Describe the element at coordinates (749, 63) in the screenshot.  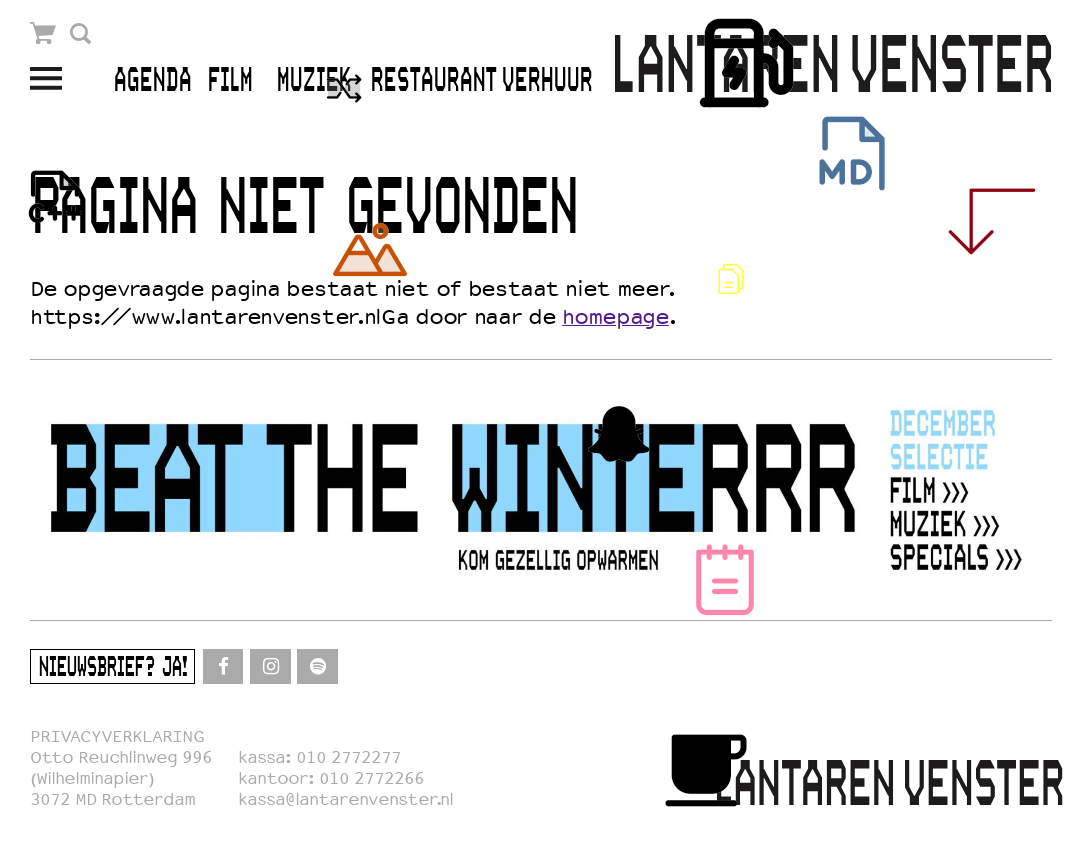
I see `find nearby electric vehicle charging stations` at that location.